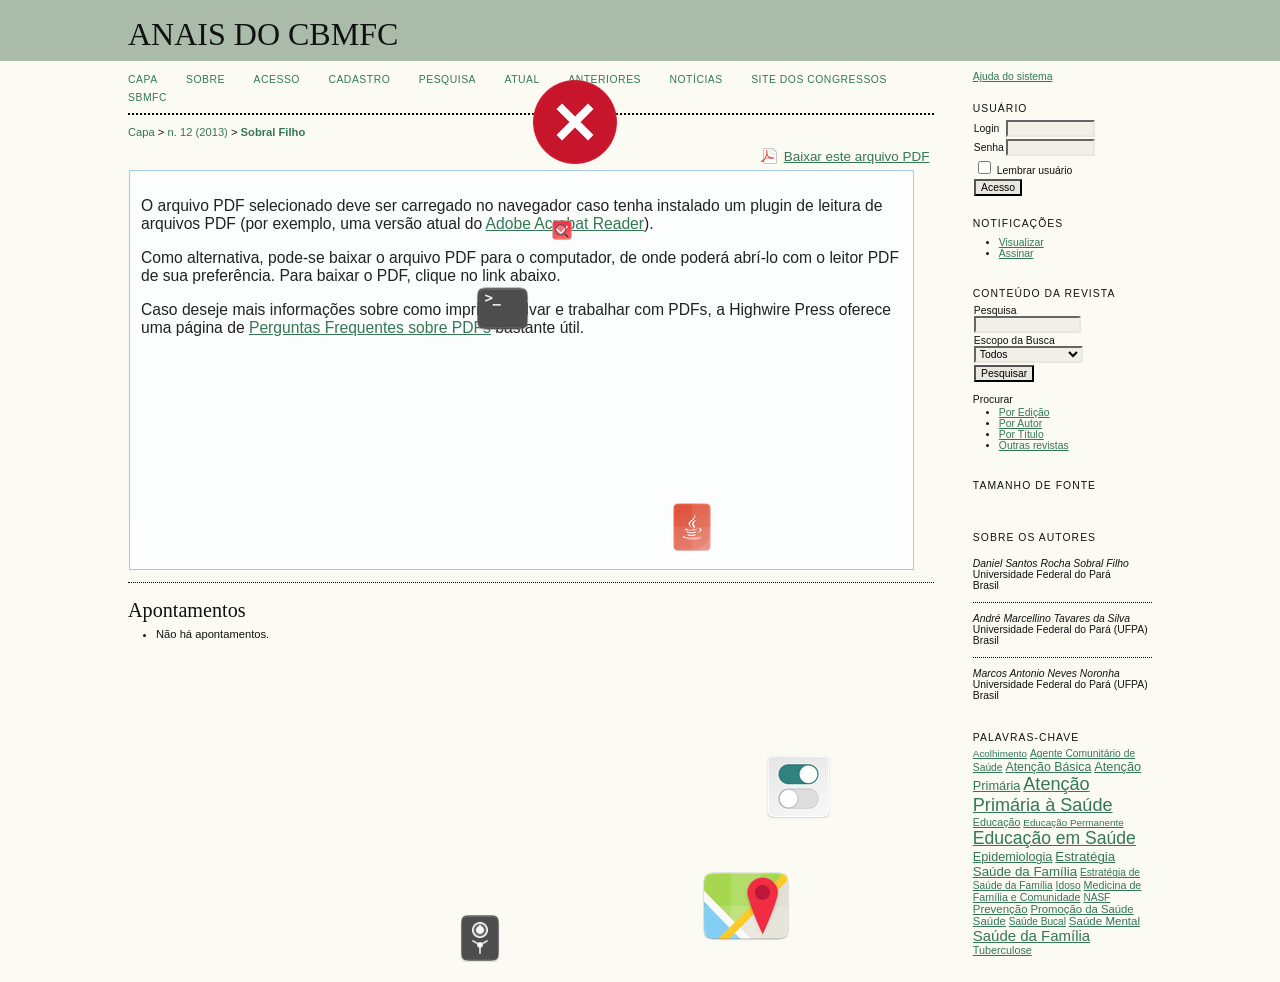  What do you see at coordinates (746, 906) in the screenshot?
I see `open gnome maps application` at bounding box center [746, 906].